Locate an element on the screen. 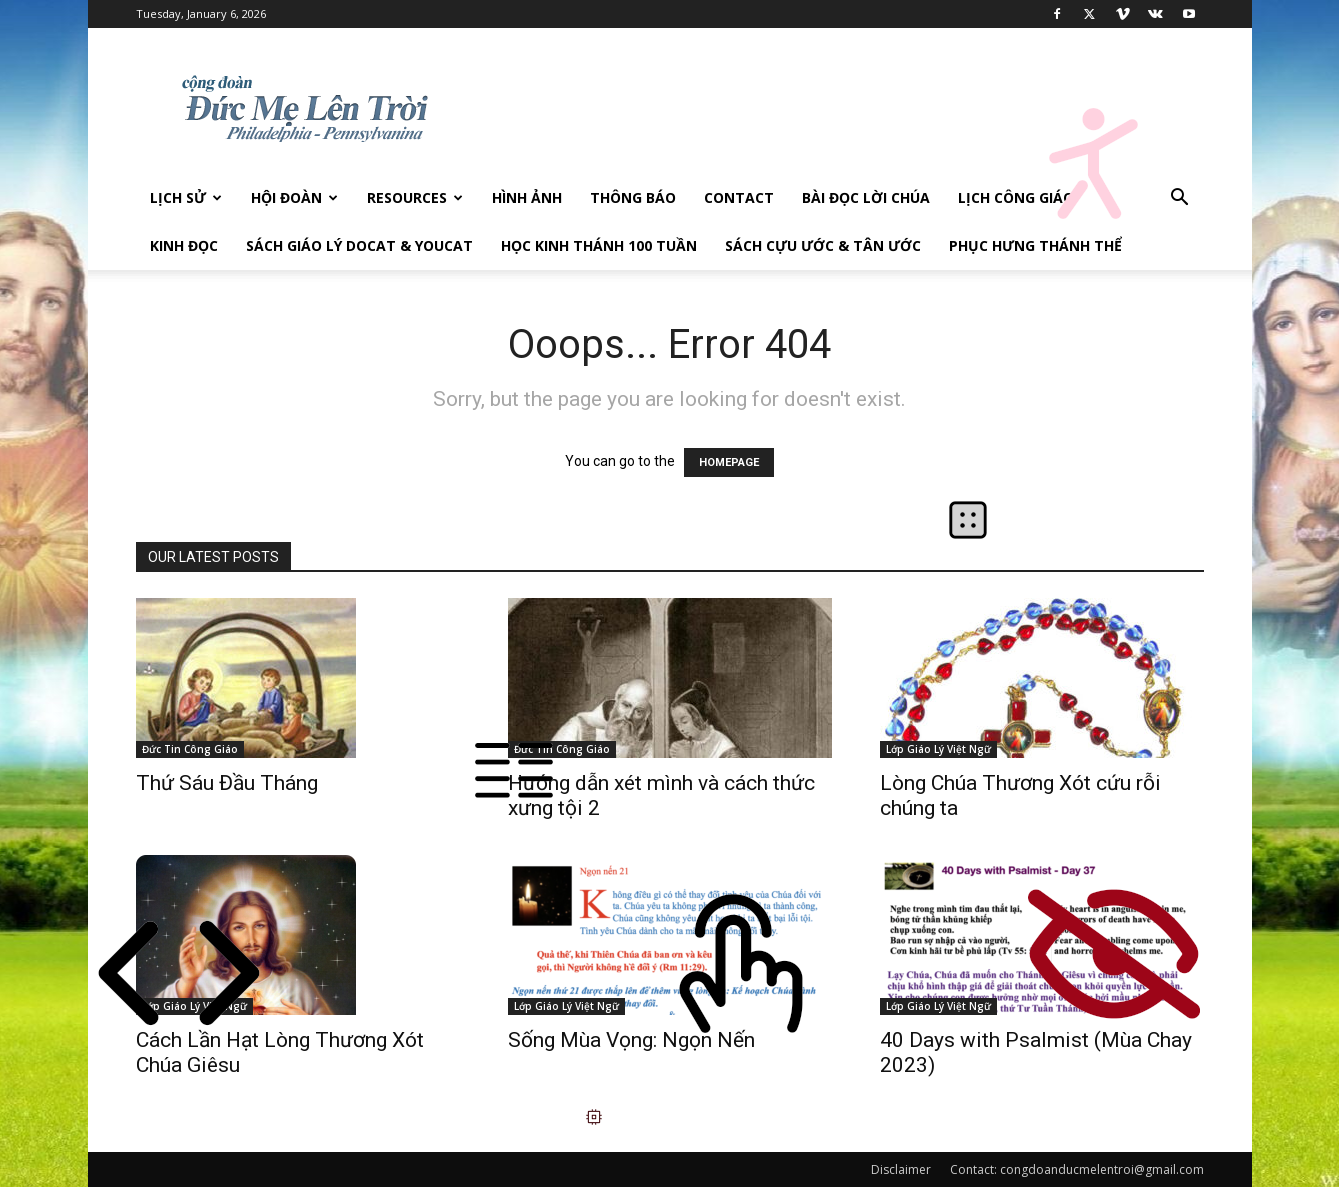 Image resolution: width=1339 pixels, height=1187 pixels. view source code is located at coordinates (179, 973).